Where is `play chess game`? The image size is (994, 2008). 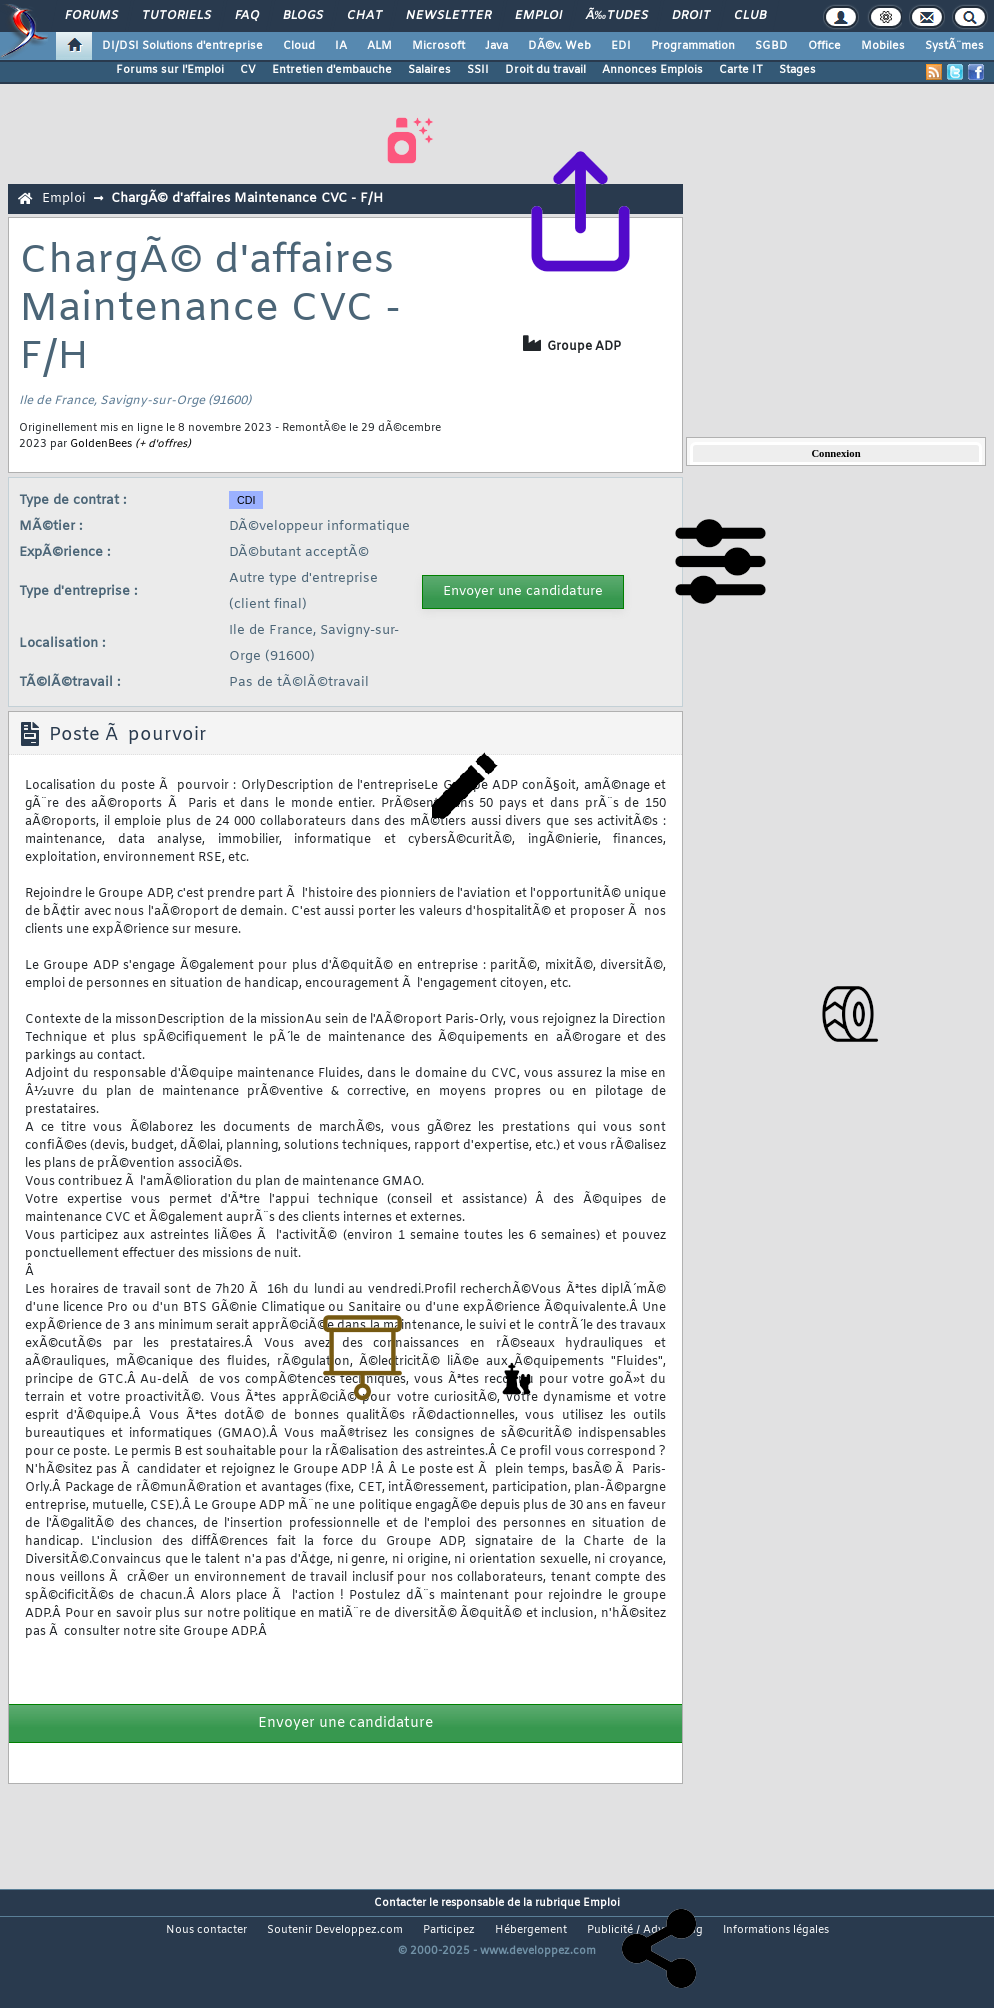 play chess game is located at coordinates (515, 1379).